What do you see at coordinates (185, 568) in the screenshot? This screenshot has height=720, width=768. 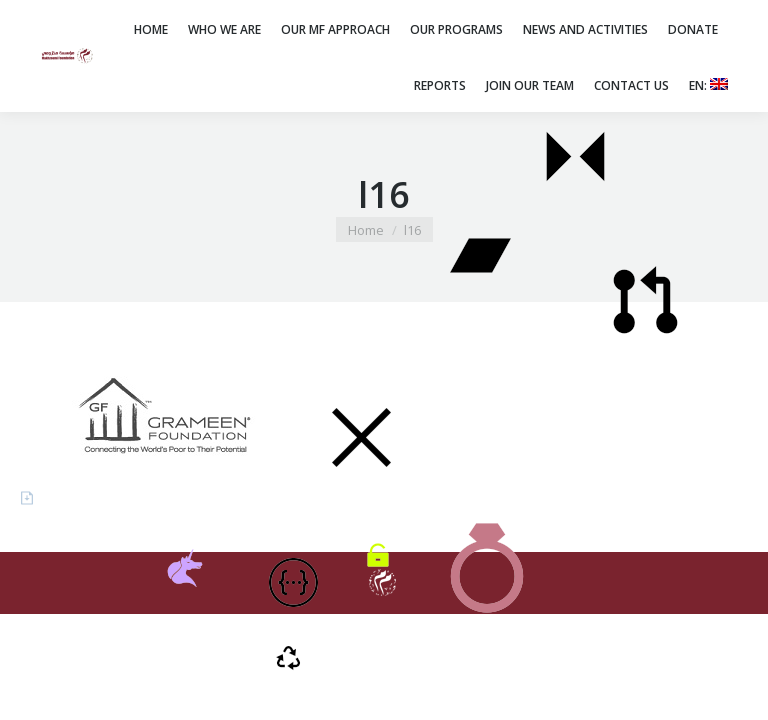 I see `org framework logo` at bounding box center [185, 568].